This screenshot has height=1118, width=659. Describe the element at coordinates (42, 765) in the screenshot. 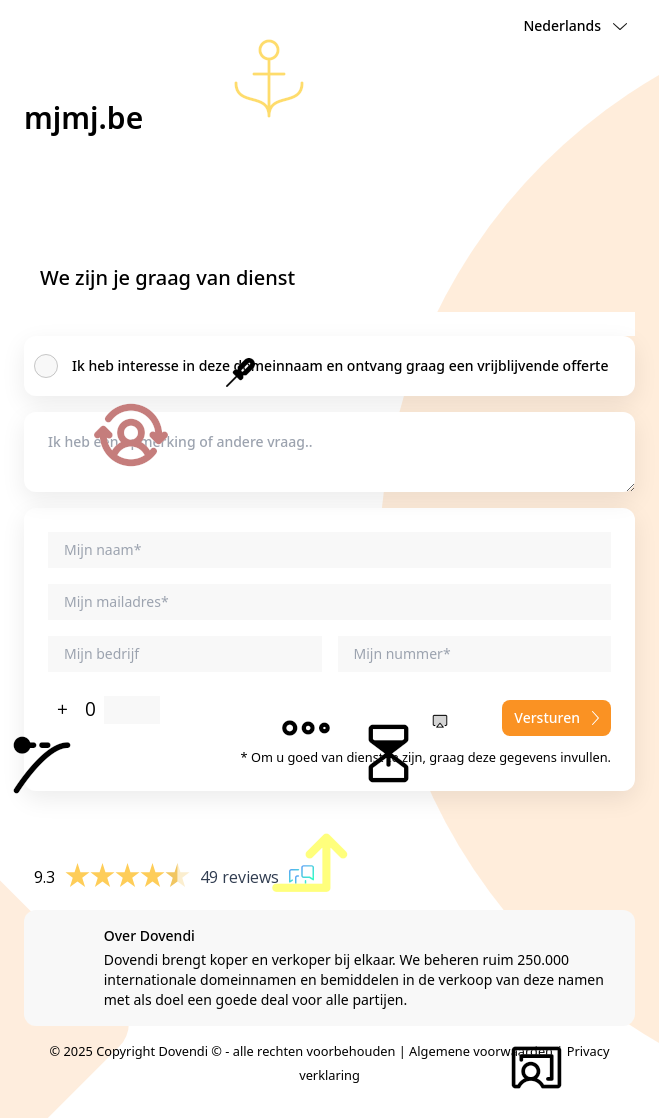

I see `adjust animation easing curve` at that location.